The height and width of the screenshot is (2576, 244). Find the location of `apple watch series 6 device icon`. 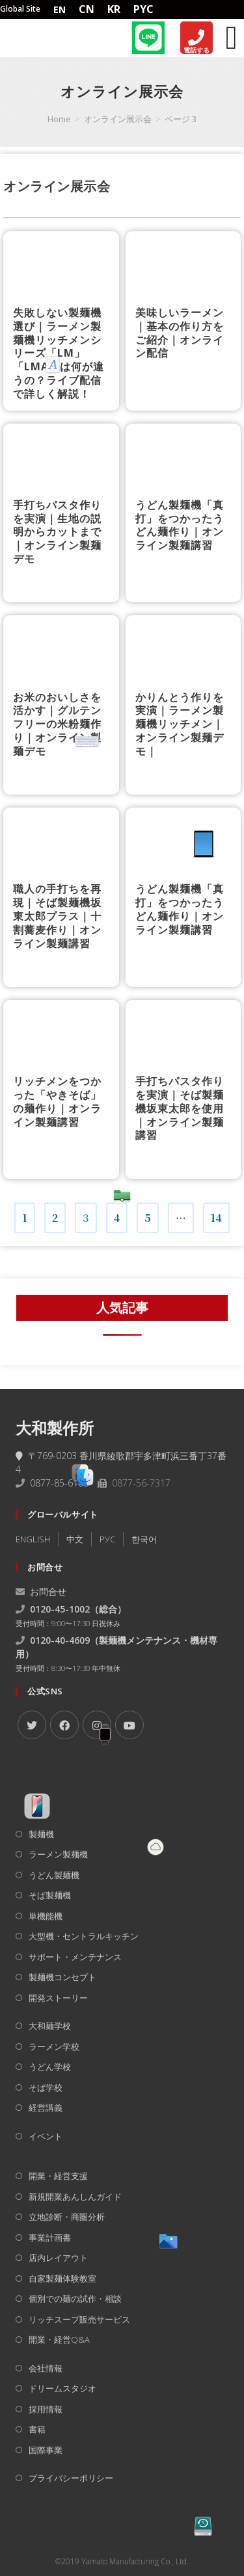

apple watch series 6 device icon is located at coordinates (105, 1734).